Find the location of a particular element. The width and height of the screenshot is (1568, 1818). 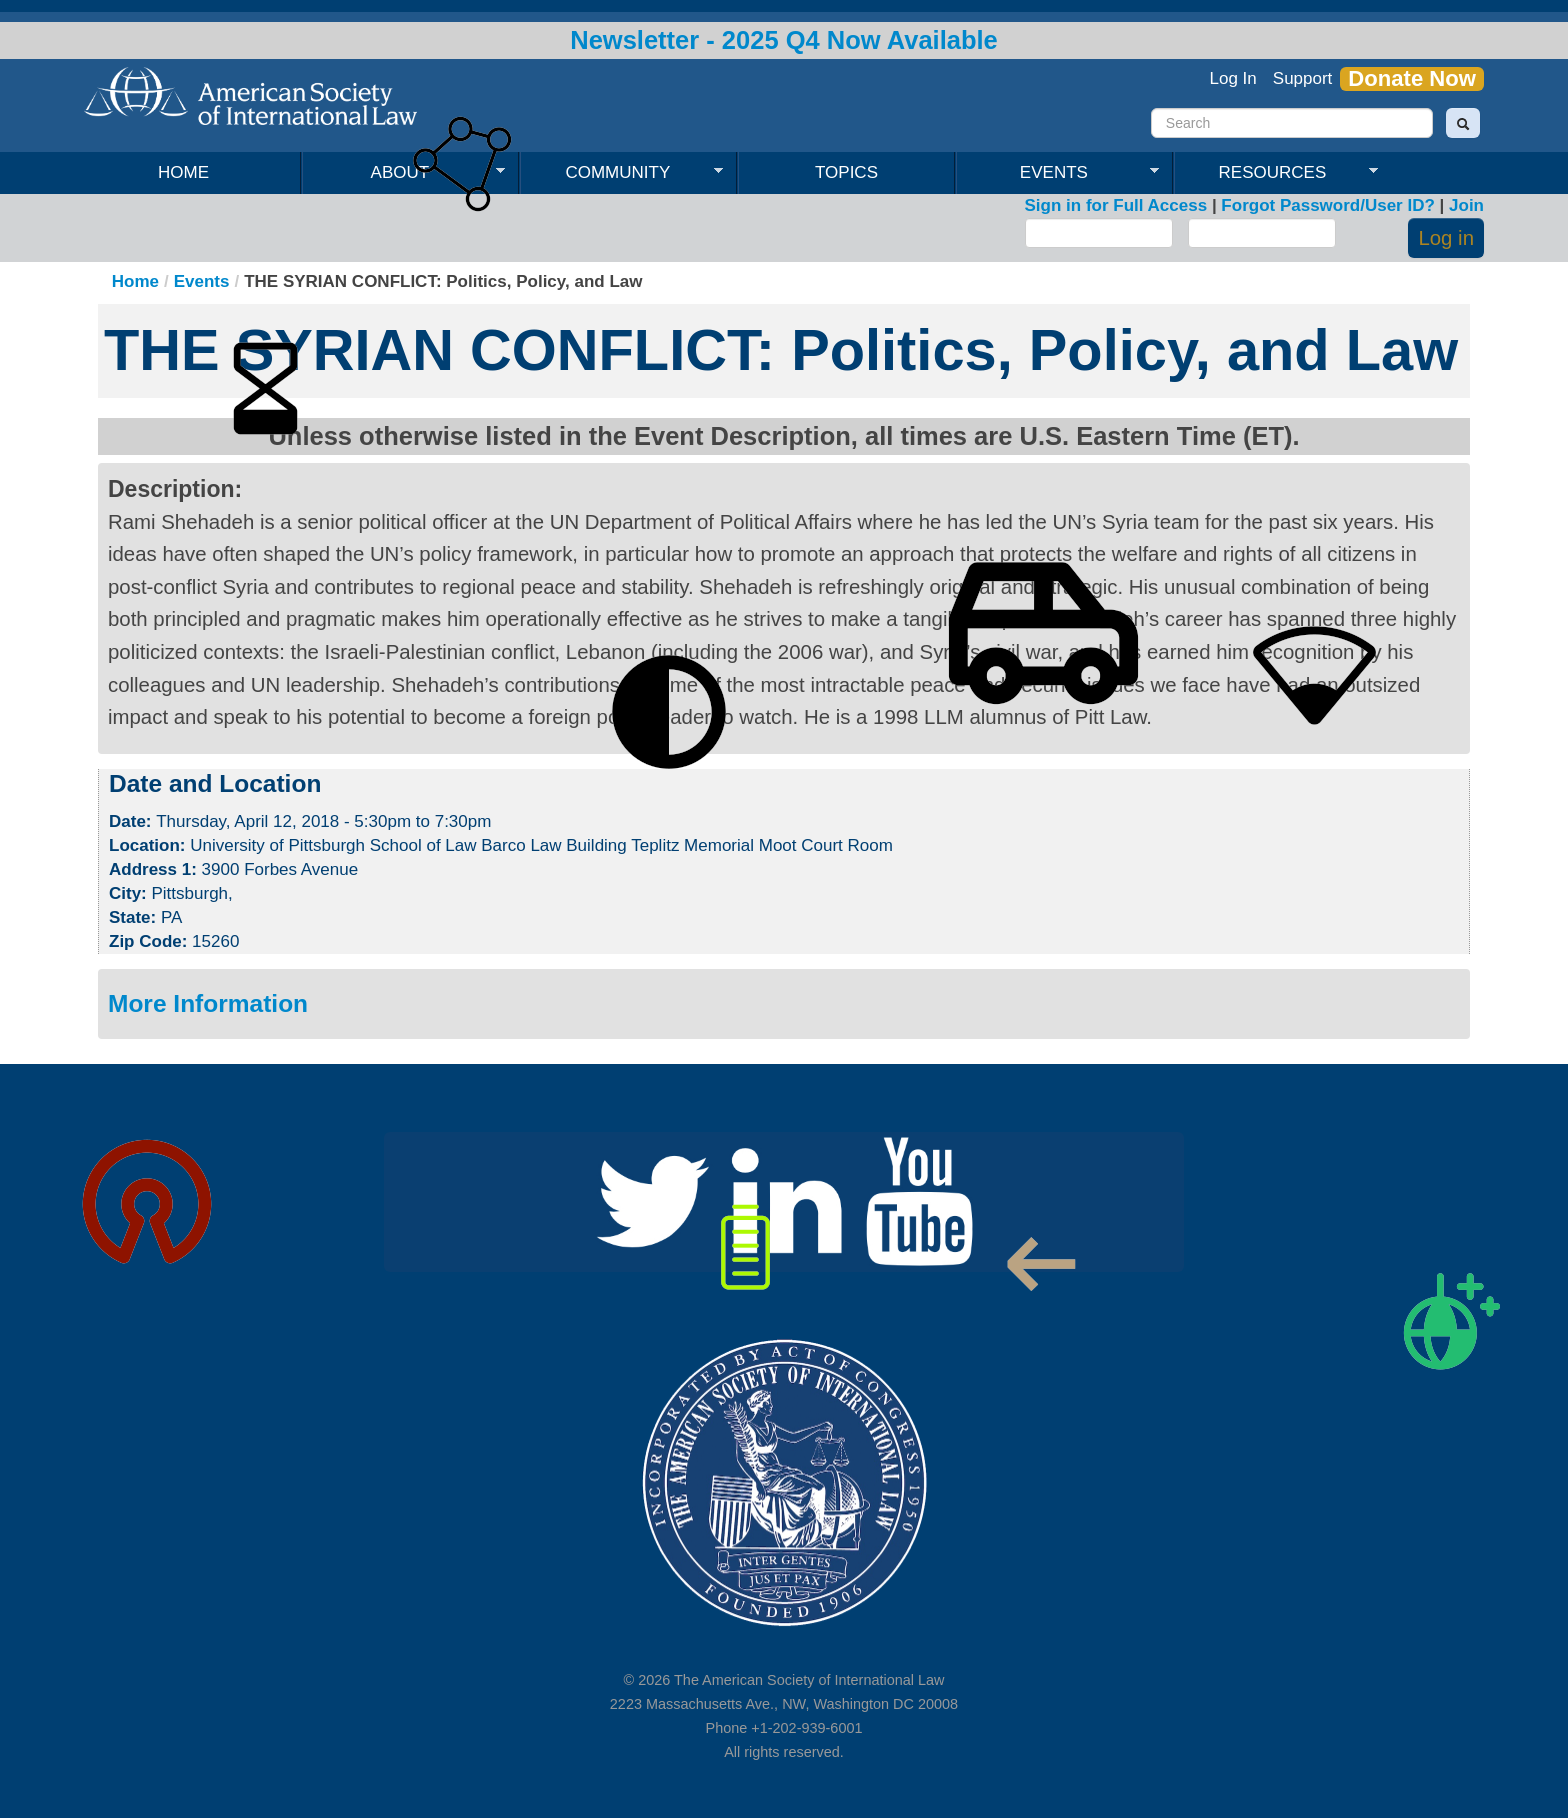

access vehicle or driving settings is located at coordinates (1043, 628).